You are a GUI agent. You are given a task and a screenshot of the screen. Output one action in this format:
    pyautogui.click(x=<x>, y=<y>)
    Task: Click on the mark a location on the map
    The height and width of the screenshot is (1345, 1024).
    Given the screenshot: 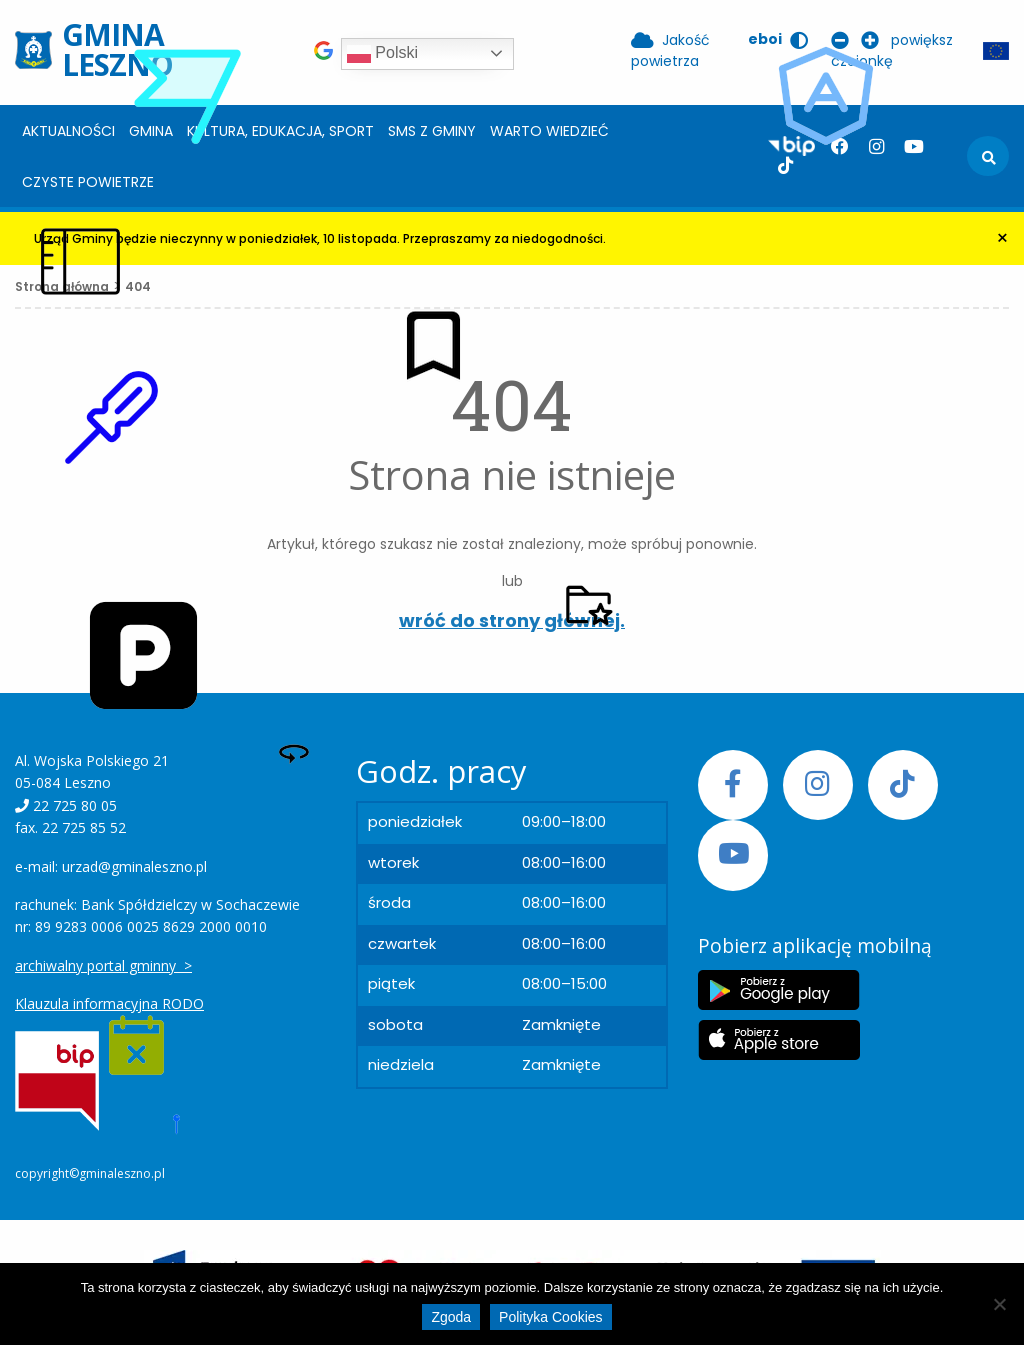 What is the action you would take?
    pyautogui.click(x=176, y=1124)
    